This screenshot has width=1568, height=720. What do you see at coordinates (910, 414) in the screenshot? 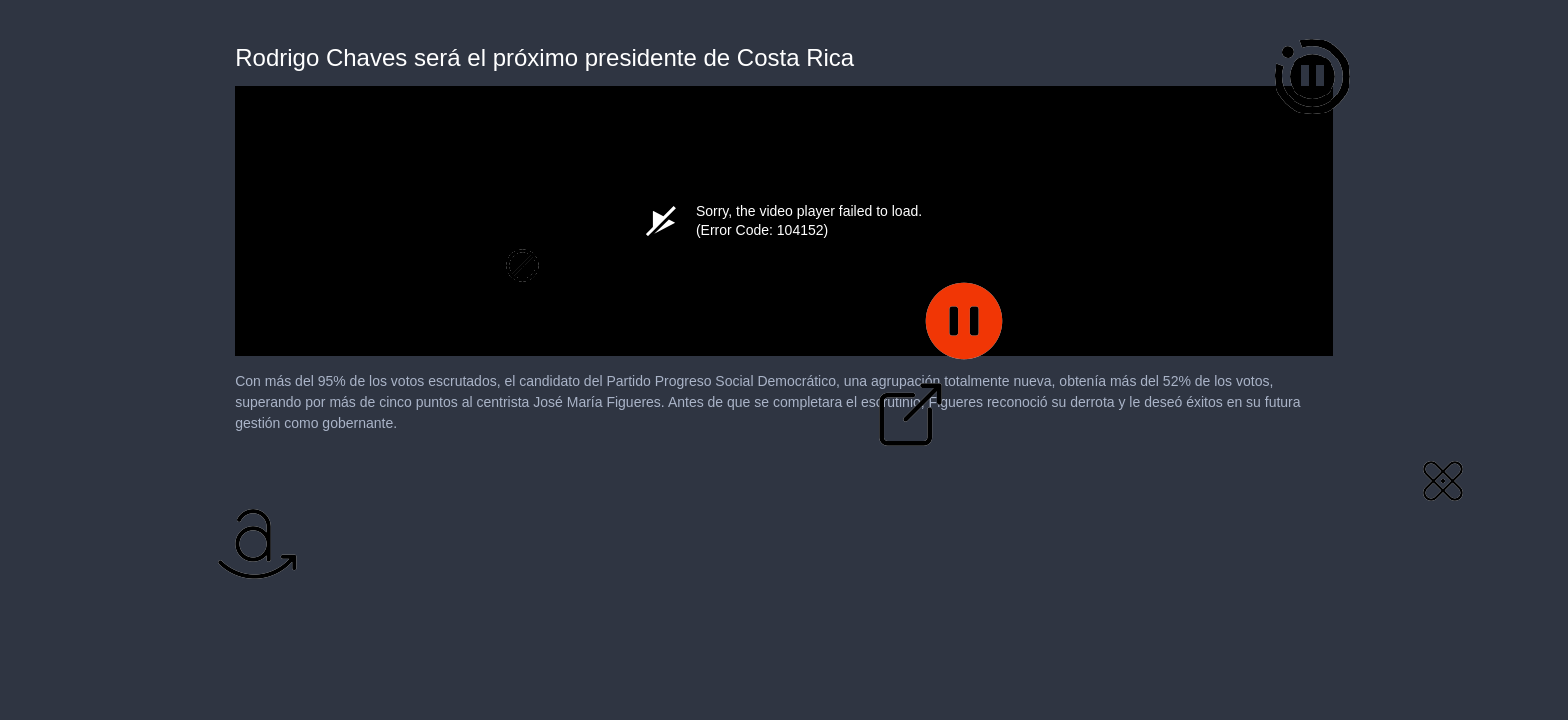
I see `open link in a new tab or window` at bounding box center [910, 414].